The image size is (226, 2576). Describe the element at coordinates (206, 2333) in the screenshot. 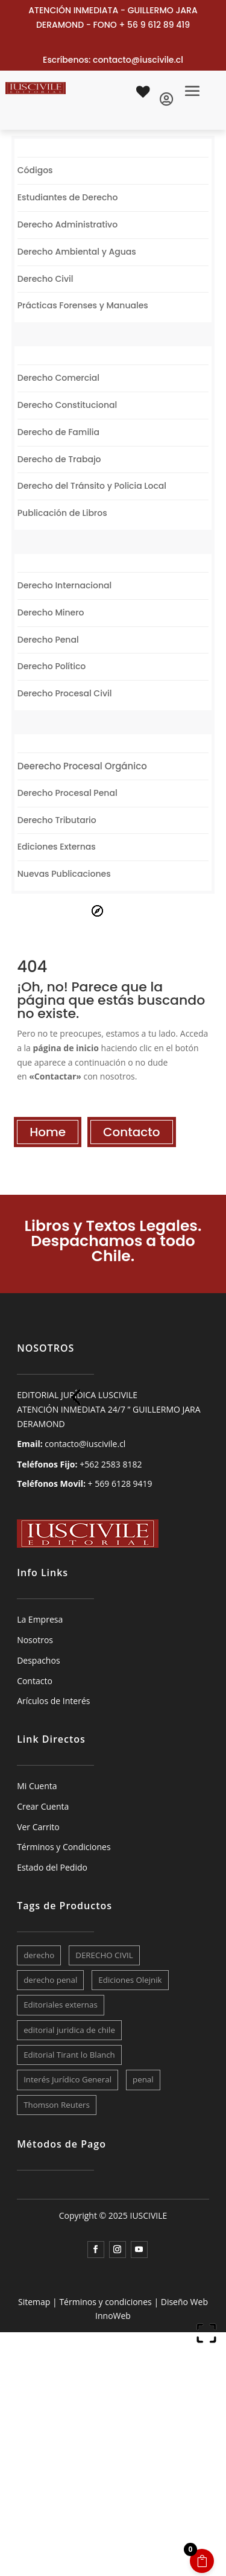

I see `scan a QR code or barcode` at that location.